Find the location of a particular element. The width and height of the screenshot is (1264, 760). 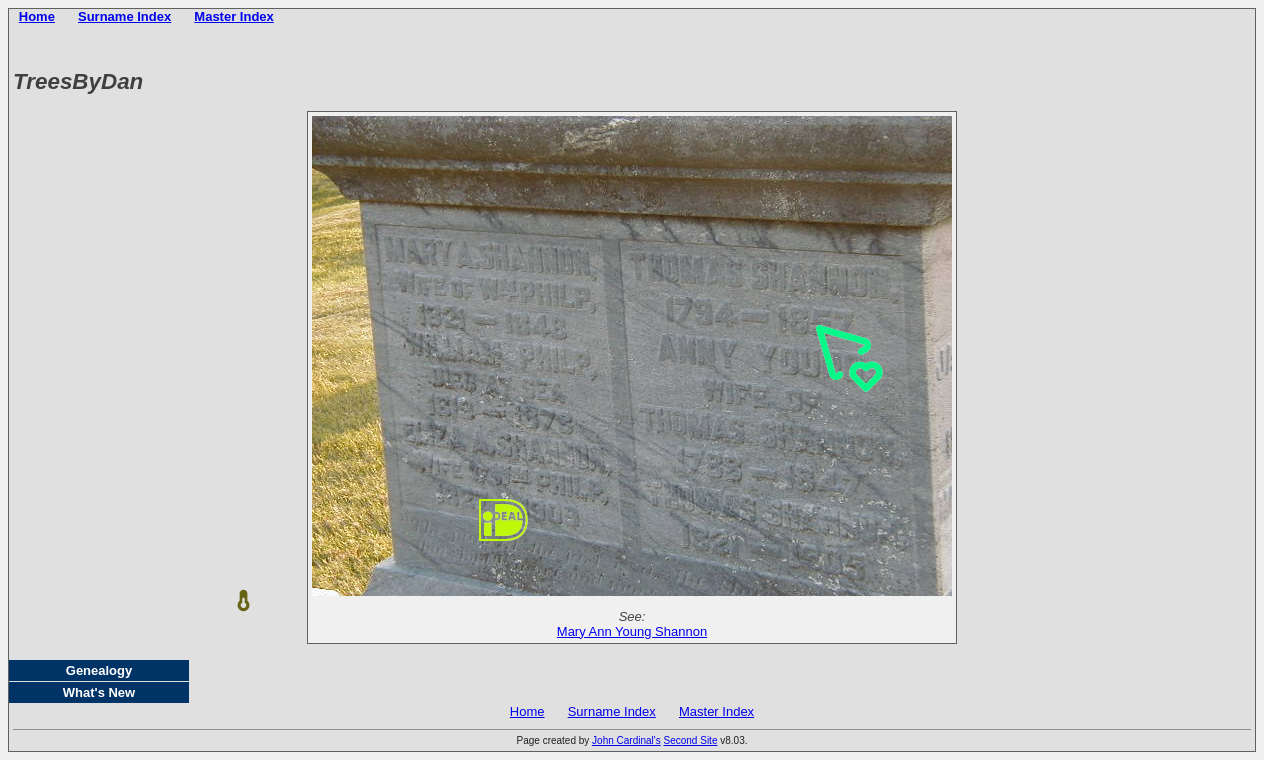

add to favorites with cursor selection is located at coordinates (846, 355).